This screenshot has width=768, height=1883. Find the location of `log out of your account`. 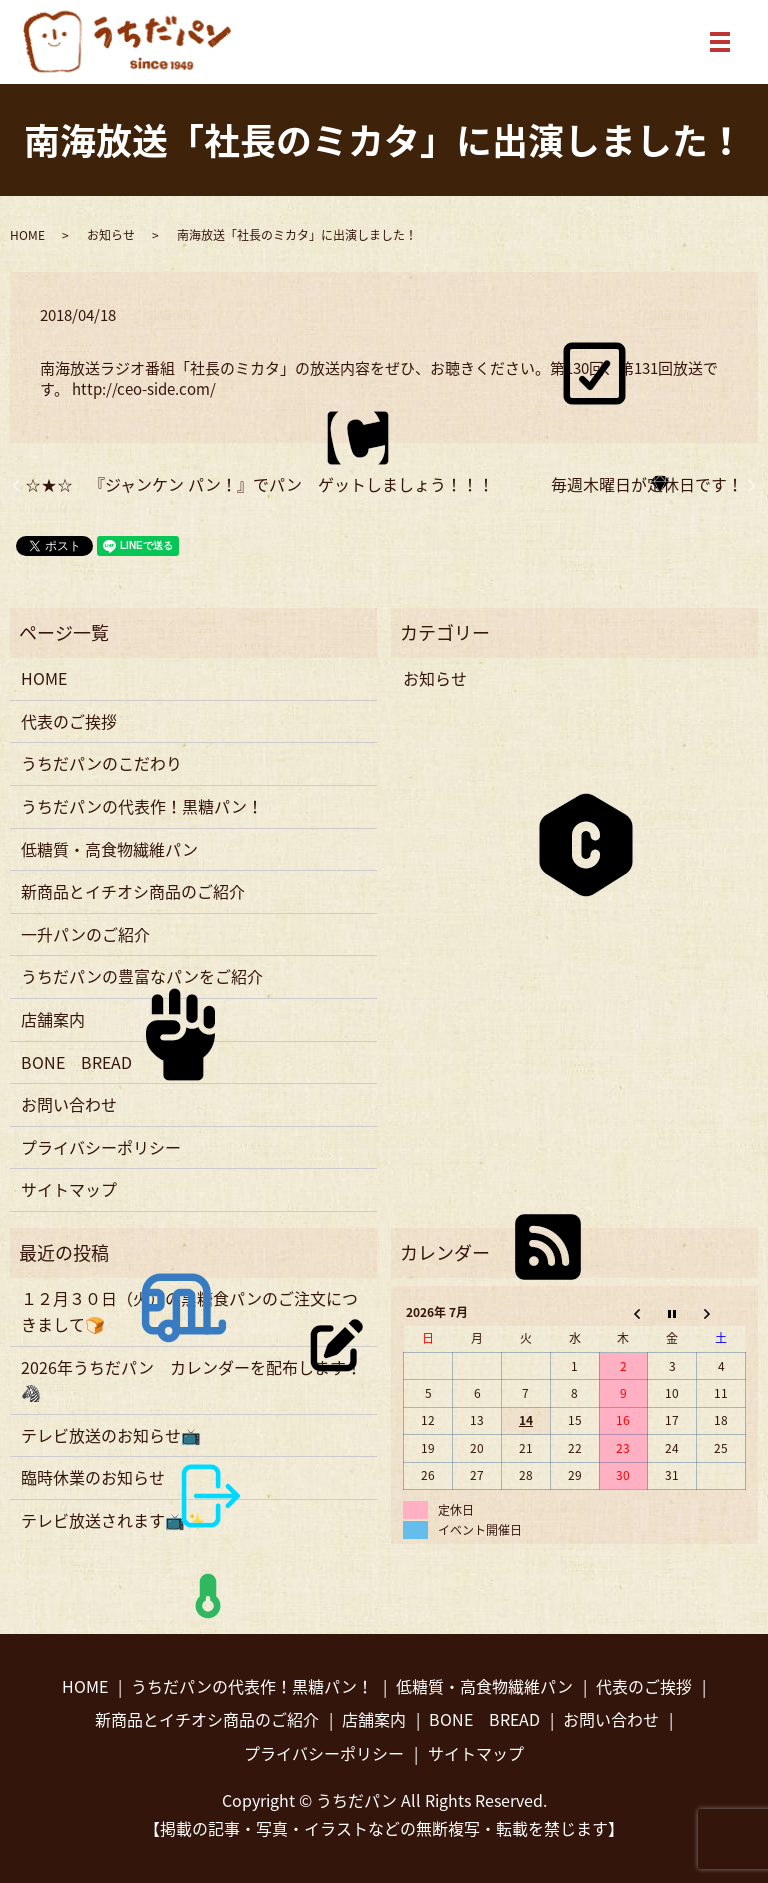

log out of your account is located at coordinates (206, 1496).